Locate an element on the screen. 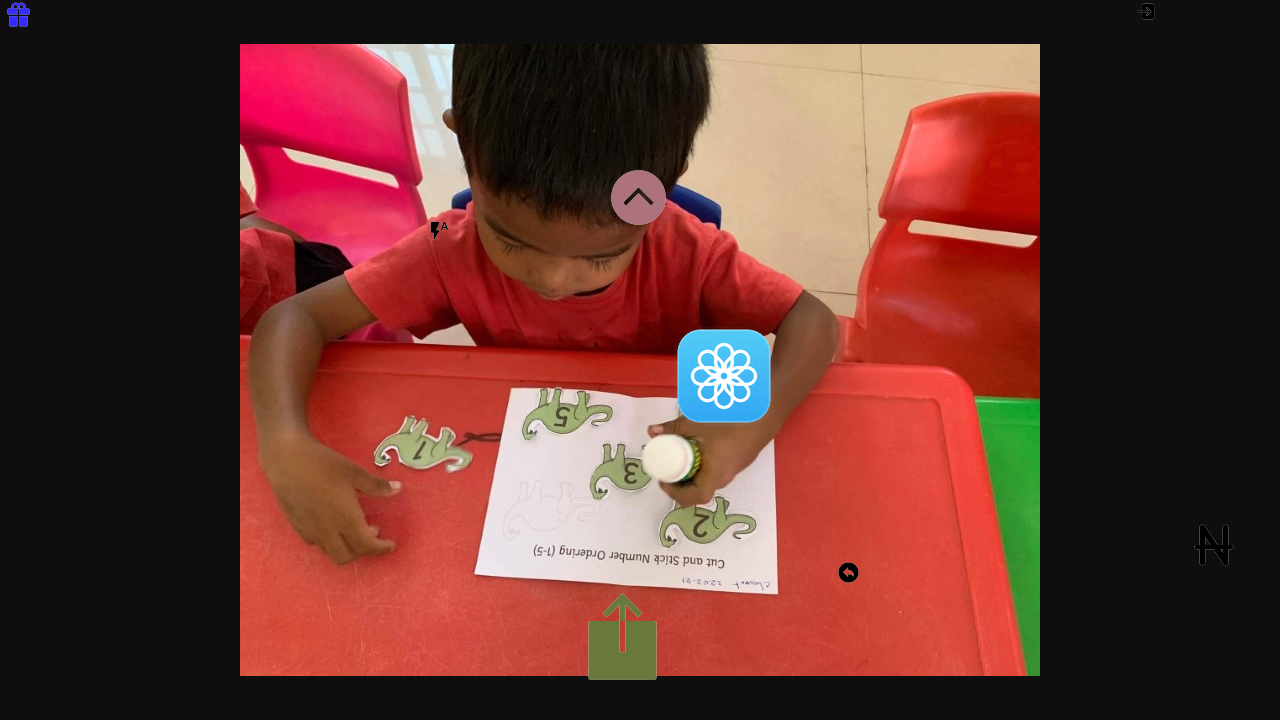  access gifts or rewards is located at coordinates (18, 14).